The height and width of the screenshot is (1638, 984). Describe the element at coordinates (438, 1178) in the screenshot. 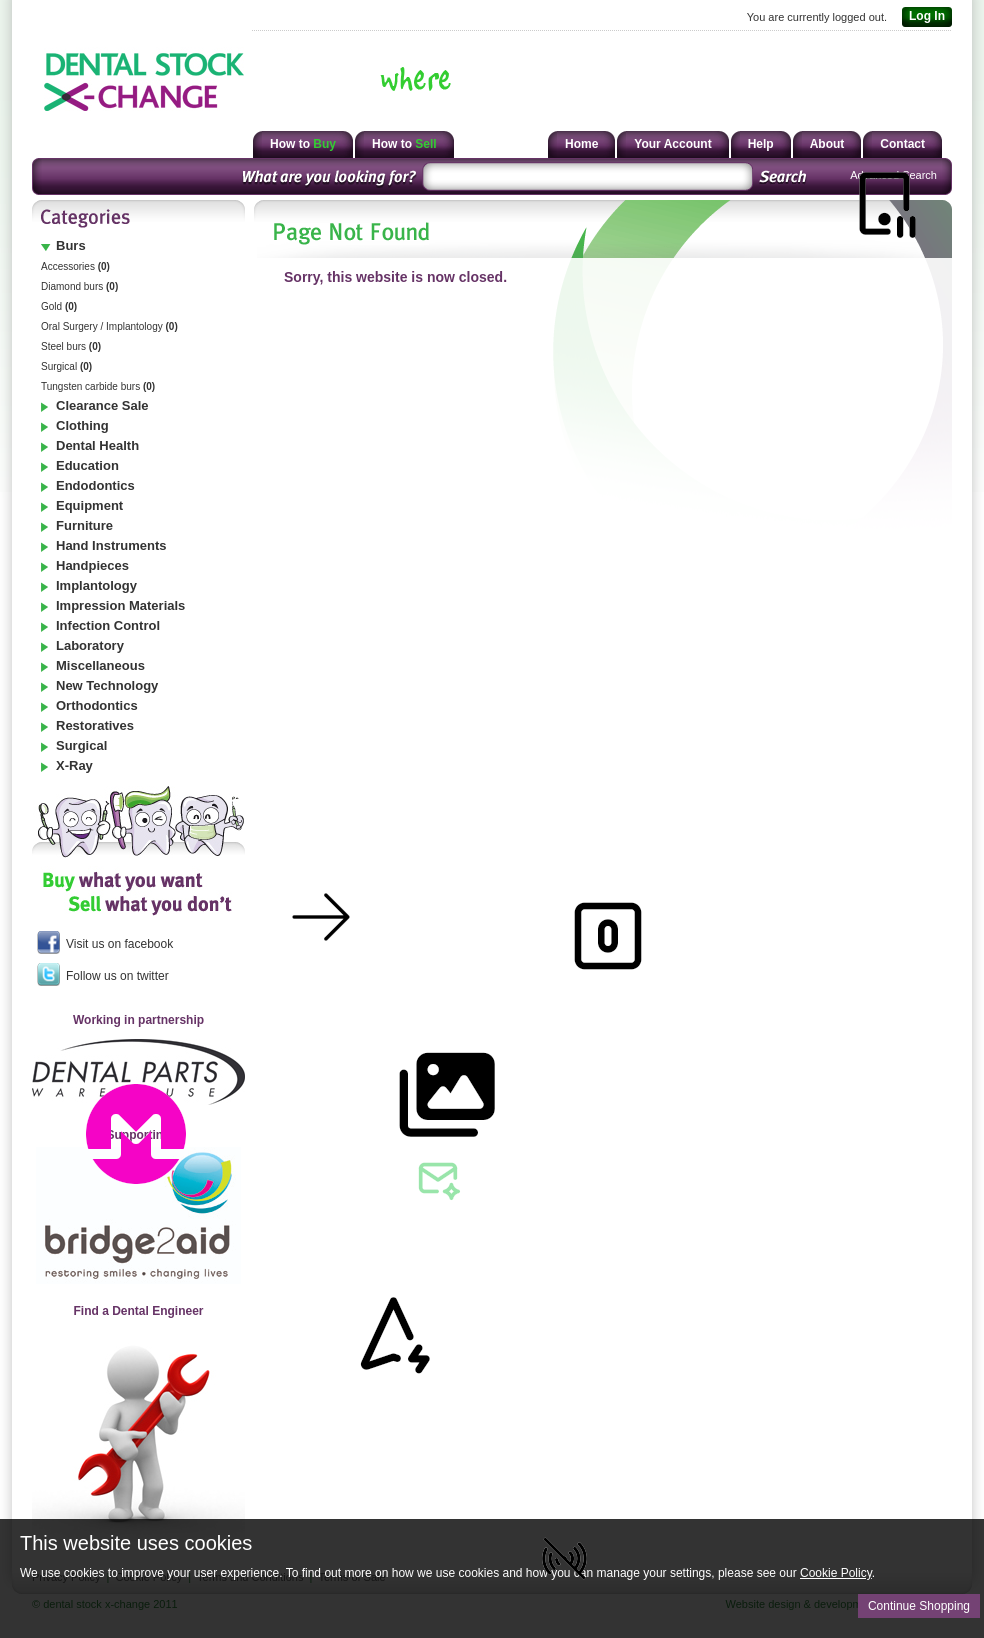

I see `AI-powered email or smart compose feature` at that location.